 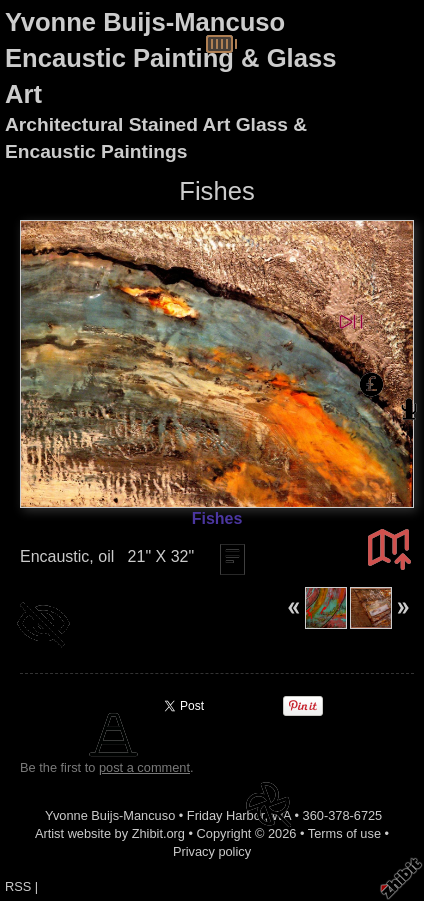 I want to click on hide password or sensitive content, so click(x=43, y=624).